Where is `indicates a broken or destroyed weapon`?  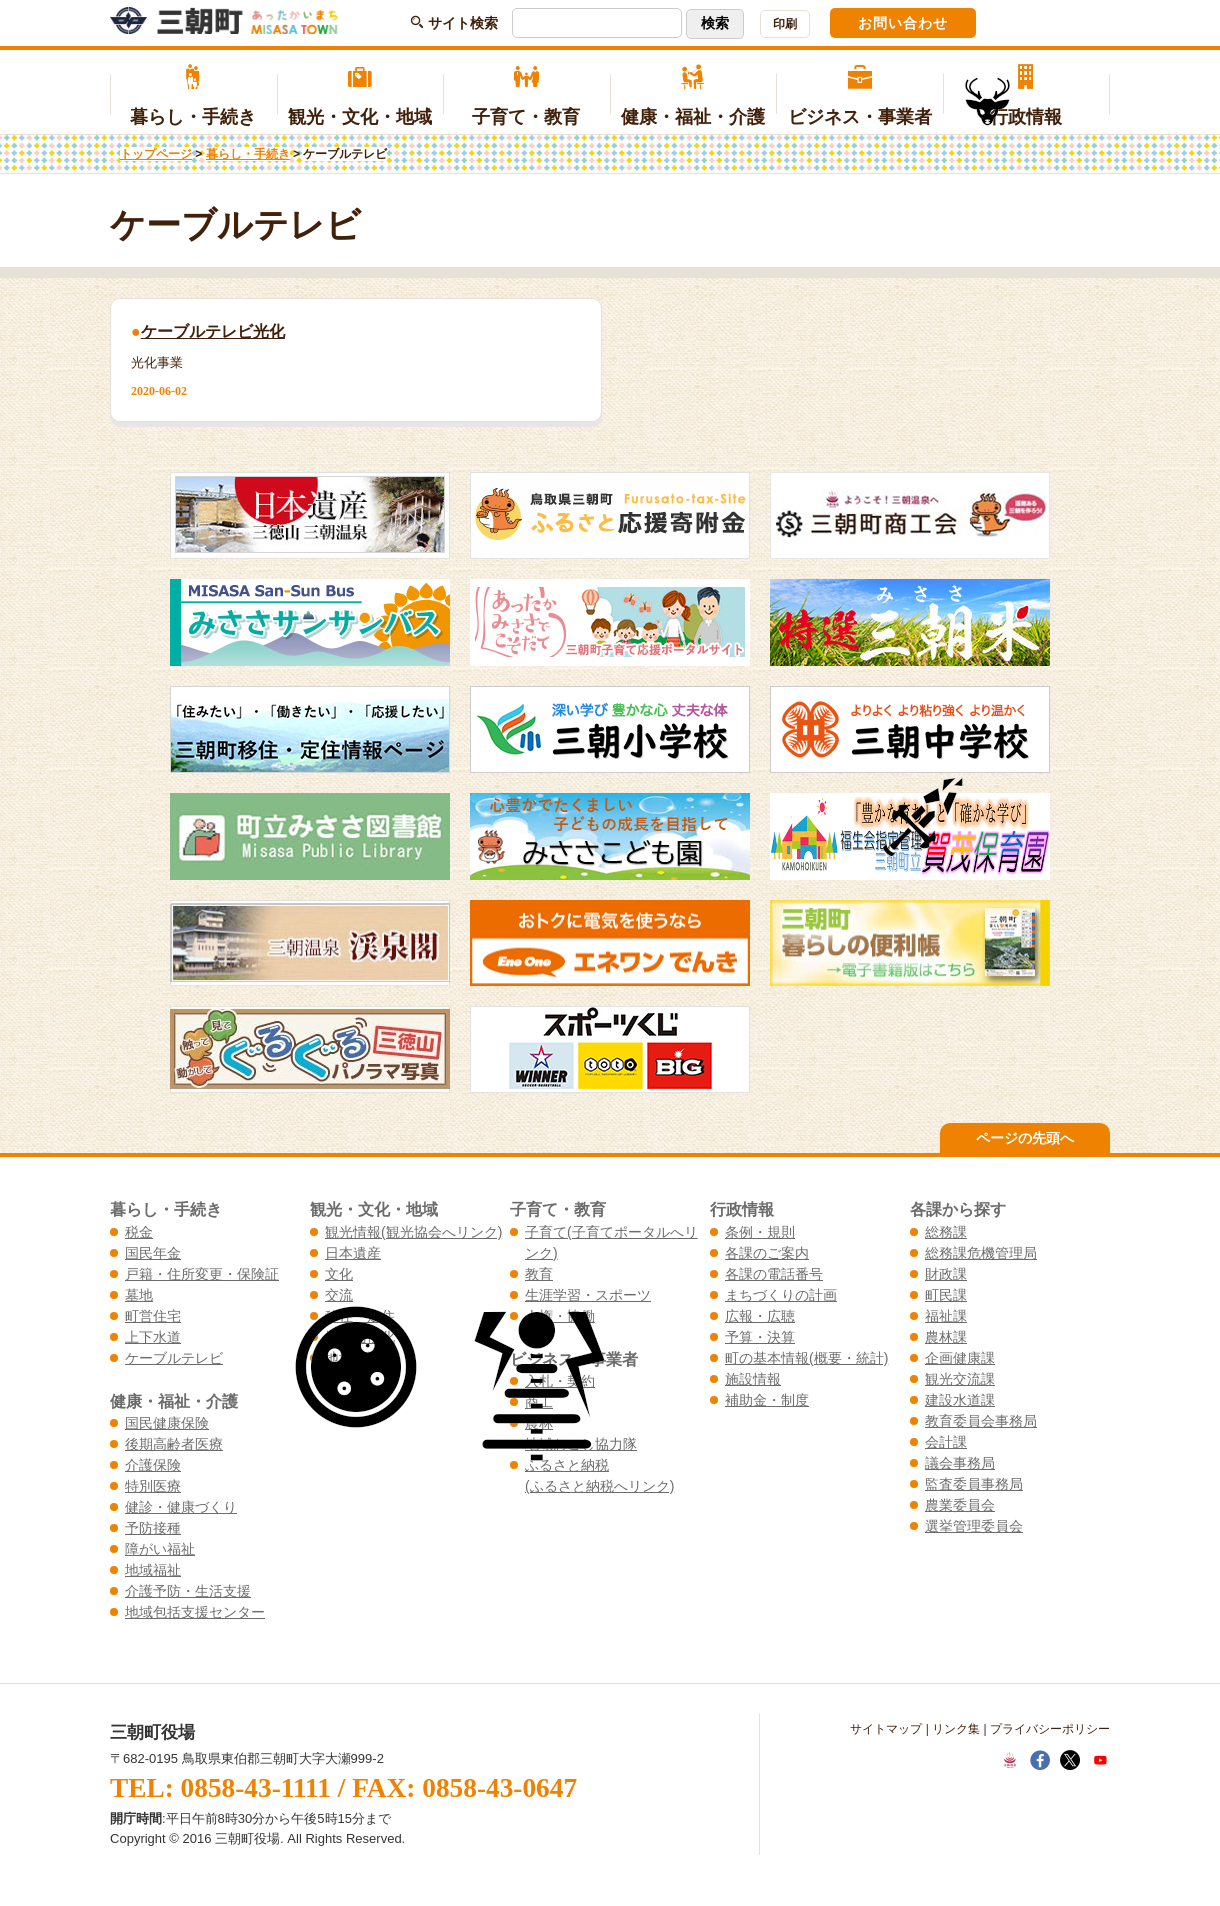 indicates a broken or destroyed weapon is located at coordinates (922, 818).